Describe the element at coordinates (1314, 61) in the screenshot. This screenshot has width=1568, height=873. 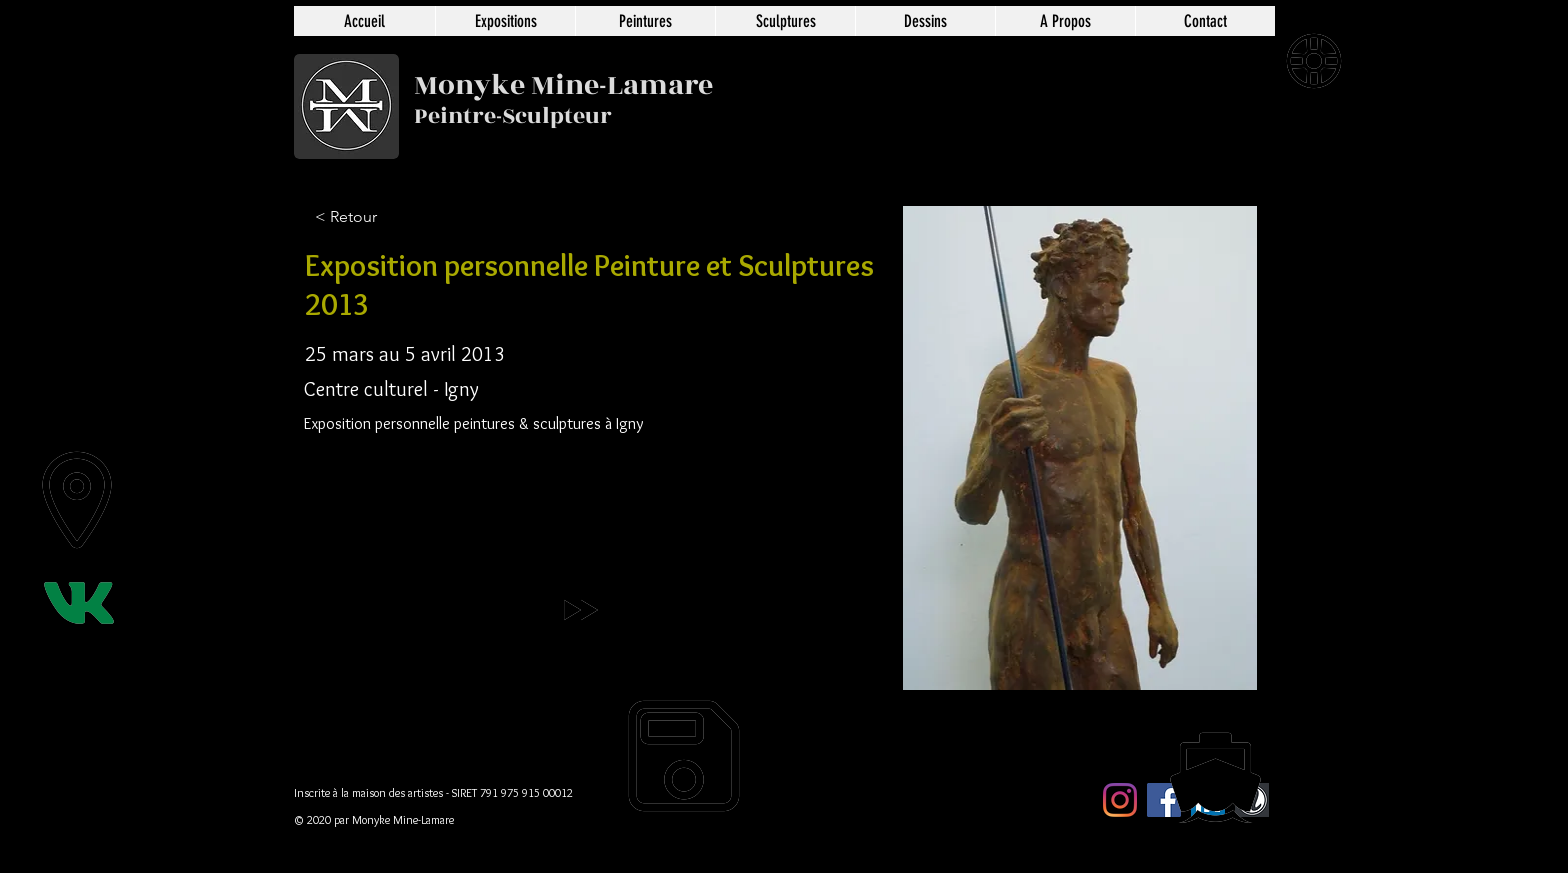
I see `access help or support center` at that location.